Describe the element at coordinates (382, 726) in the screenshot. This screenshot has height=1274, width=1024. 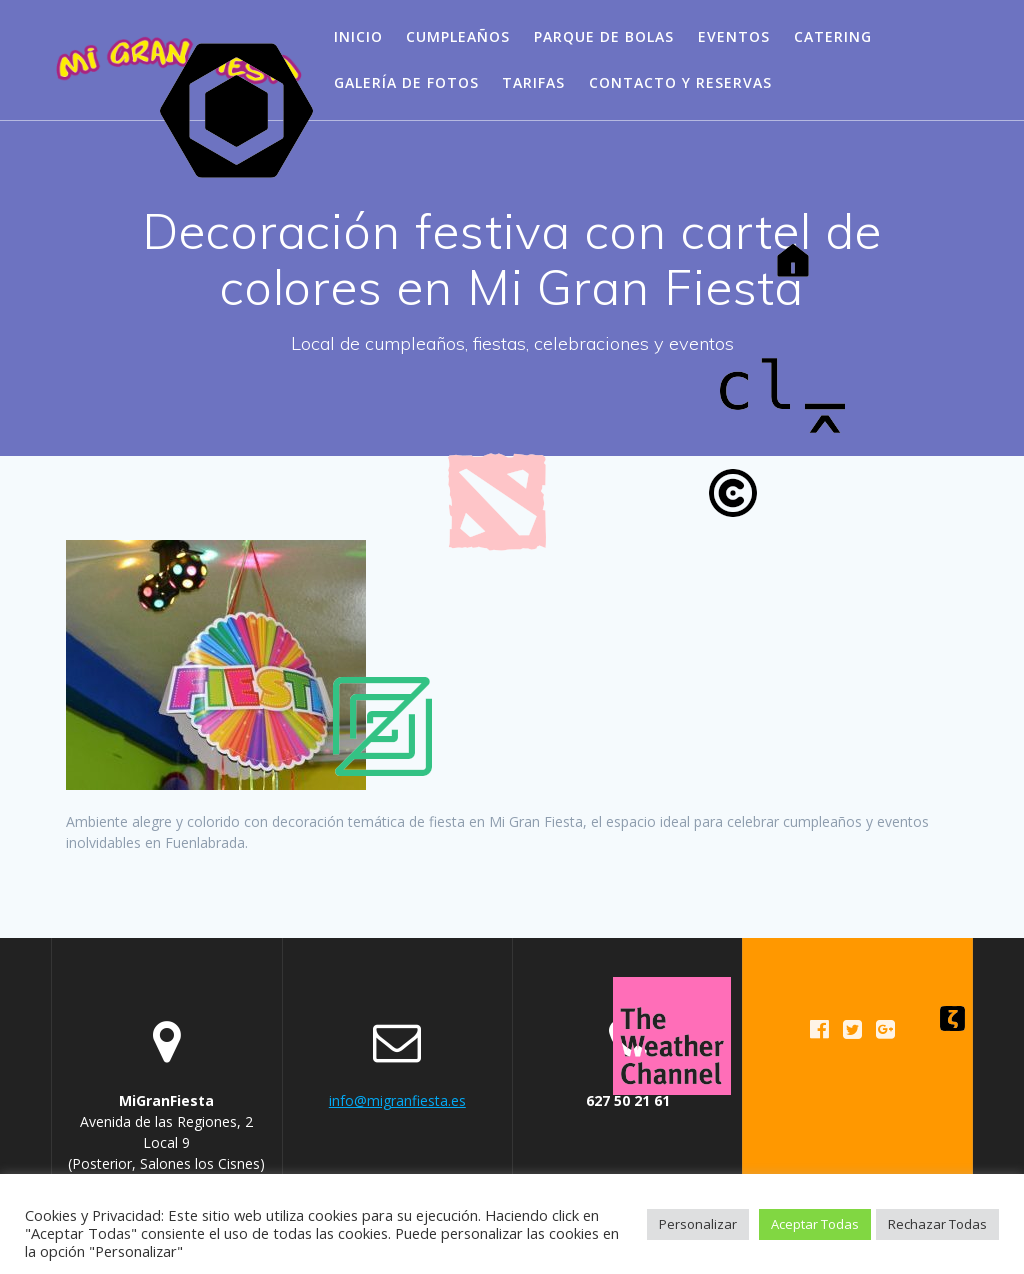
I see `open zed code editor` at that location.